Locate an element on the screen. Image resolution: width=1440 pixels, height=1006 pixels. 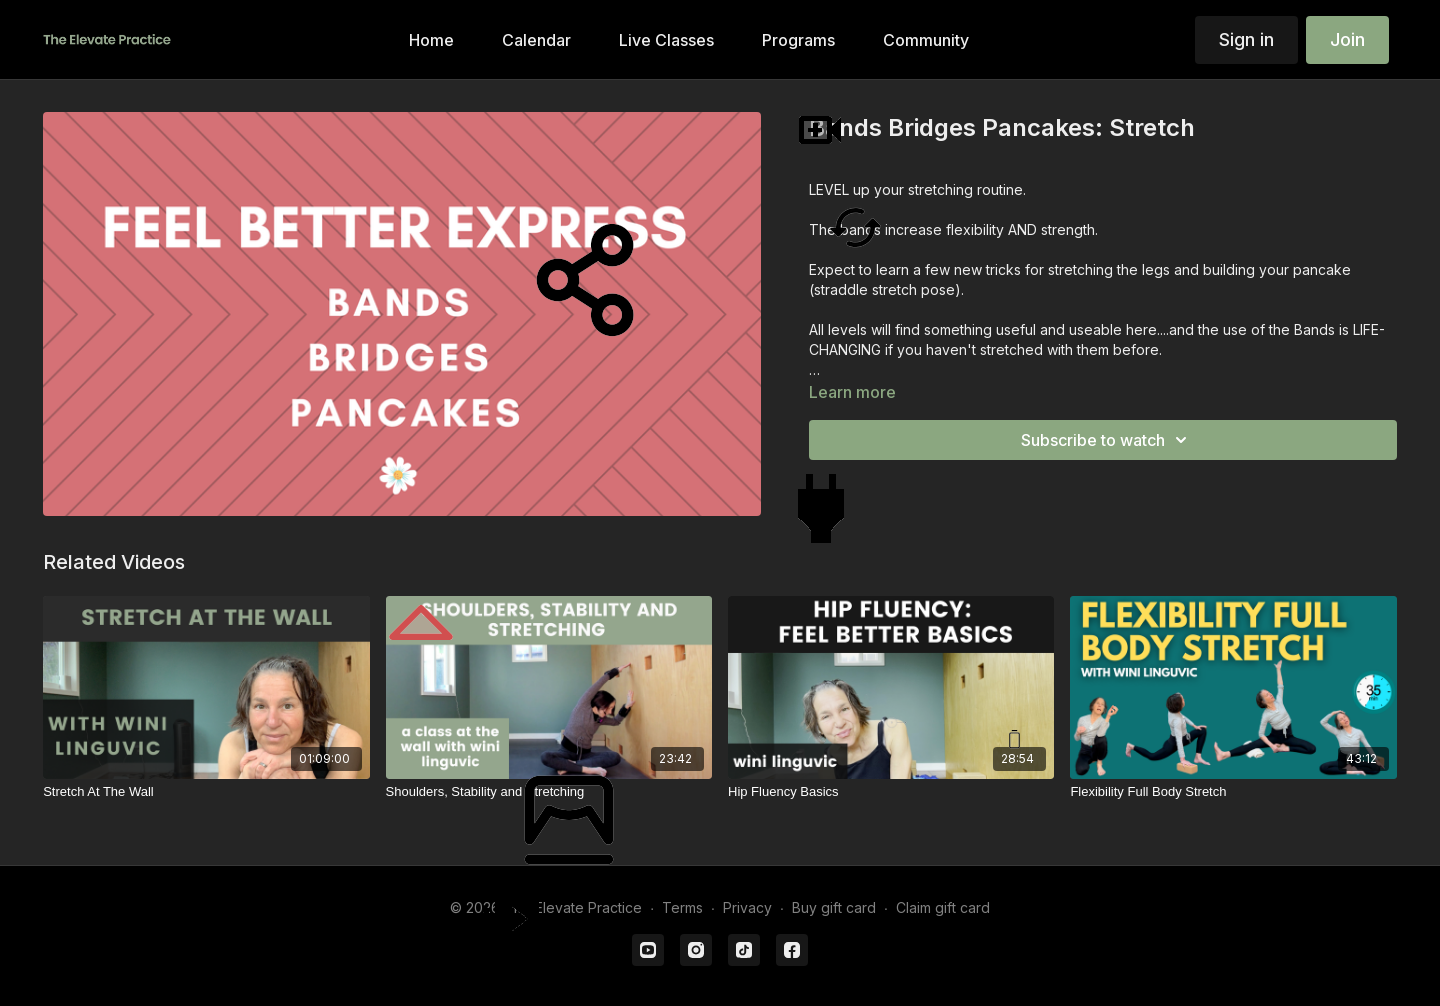
scroll up or move content upward is located at coordinates (421, 640).